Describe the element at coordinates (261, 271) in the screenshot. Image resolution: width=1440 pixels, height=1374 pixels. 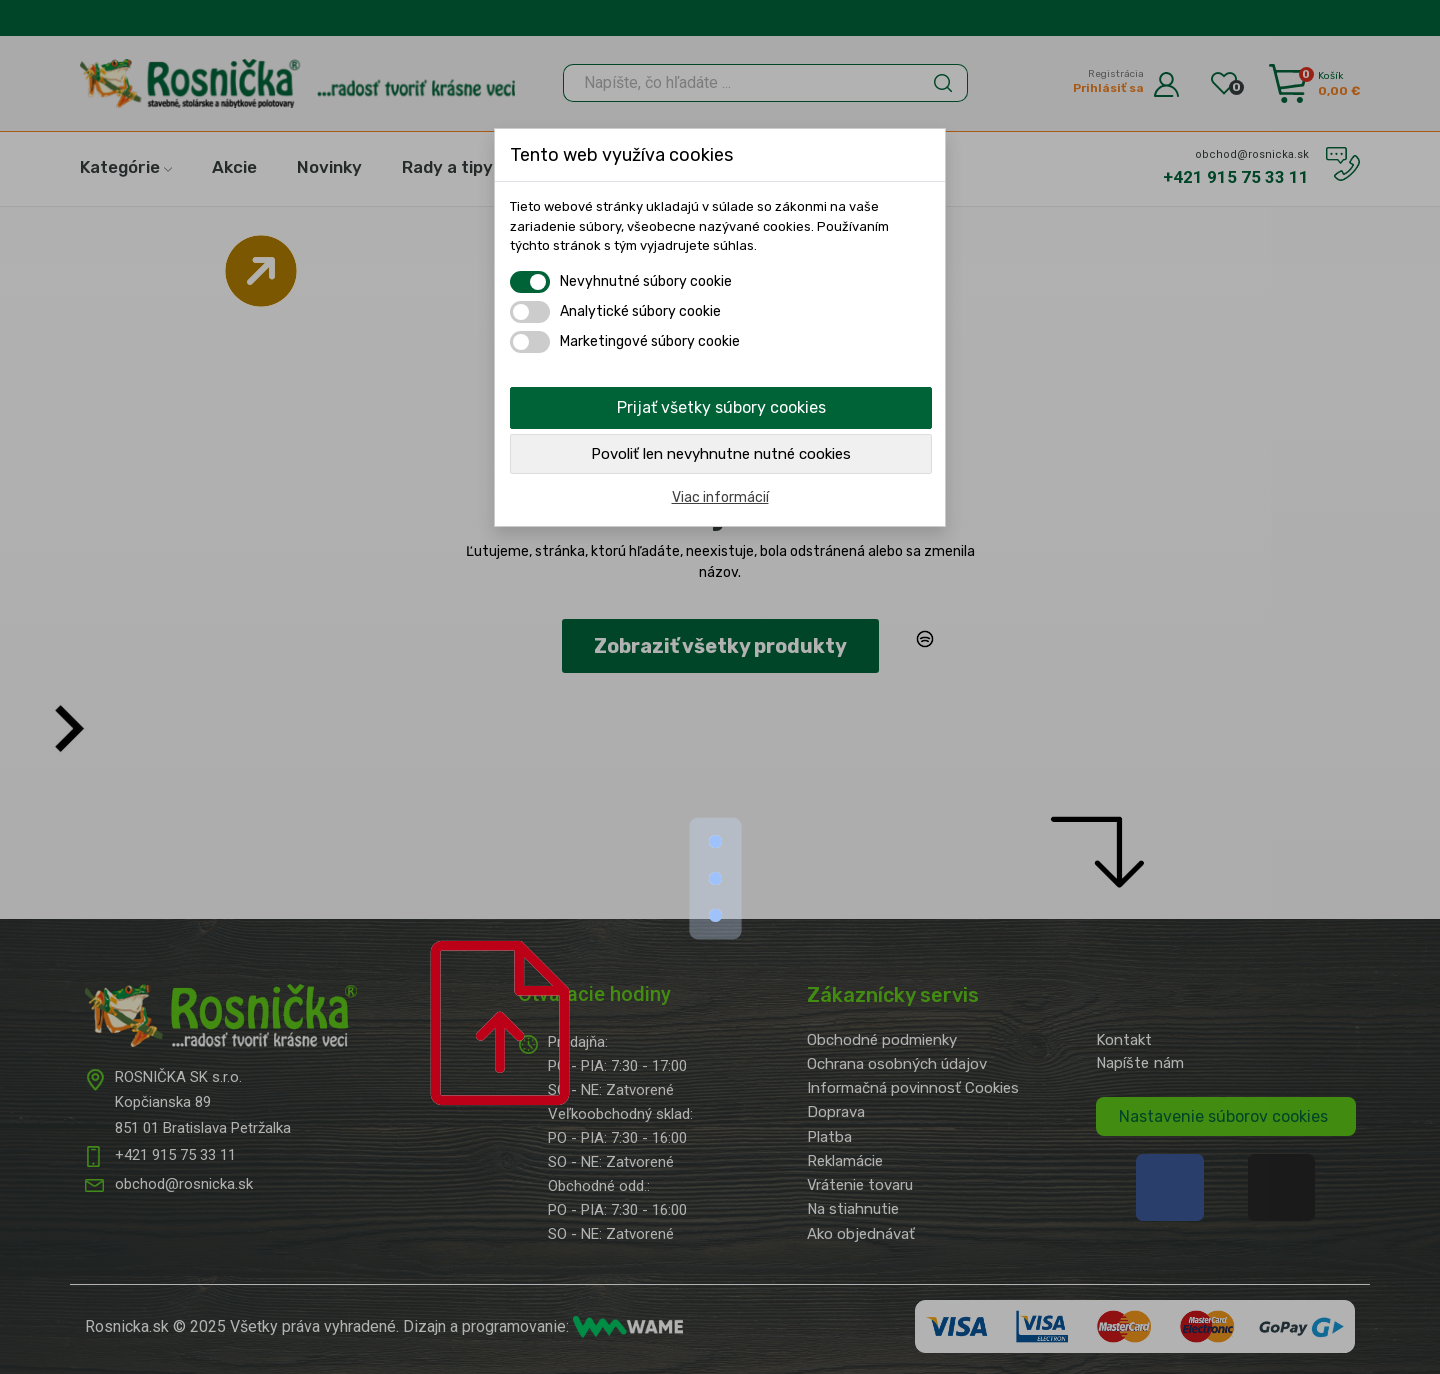
I see `open link in new tab or window` at that location.